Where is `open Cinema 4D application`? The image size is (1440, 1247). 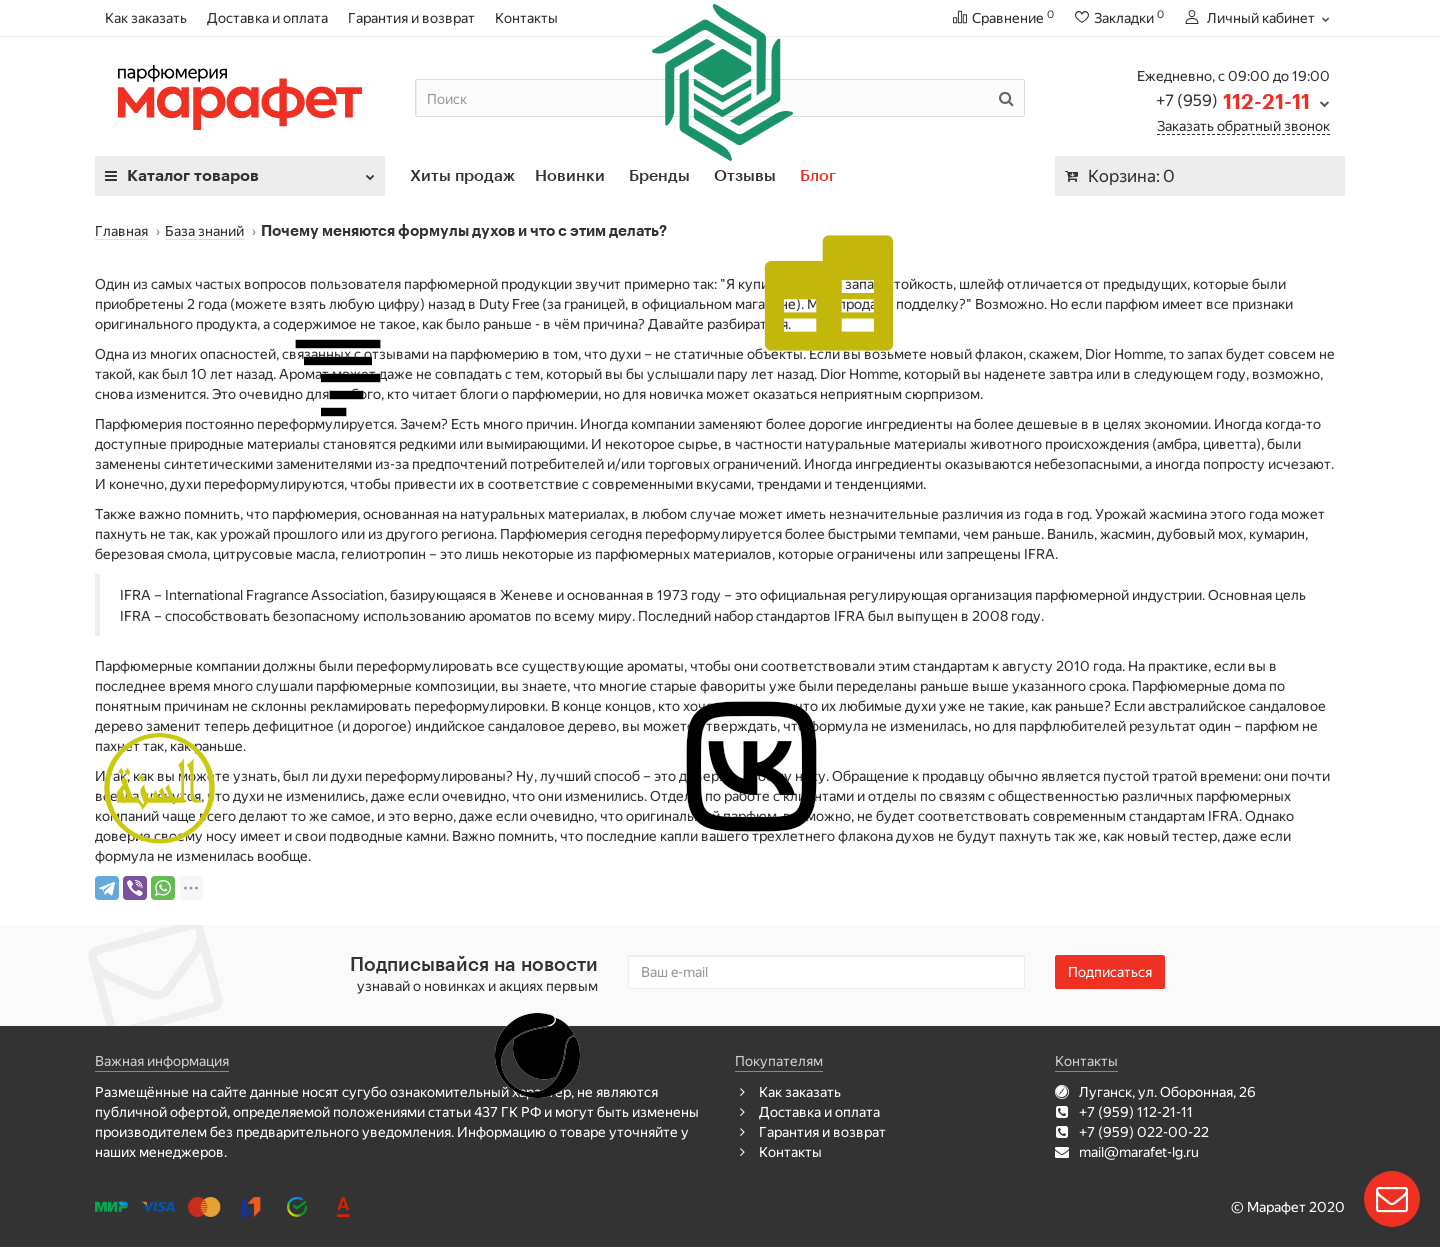
open Cinema 4D application is located at coordinates (537, 1055).